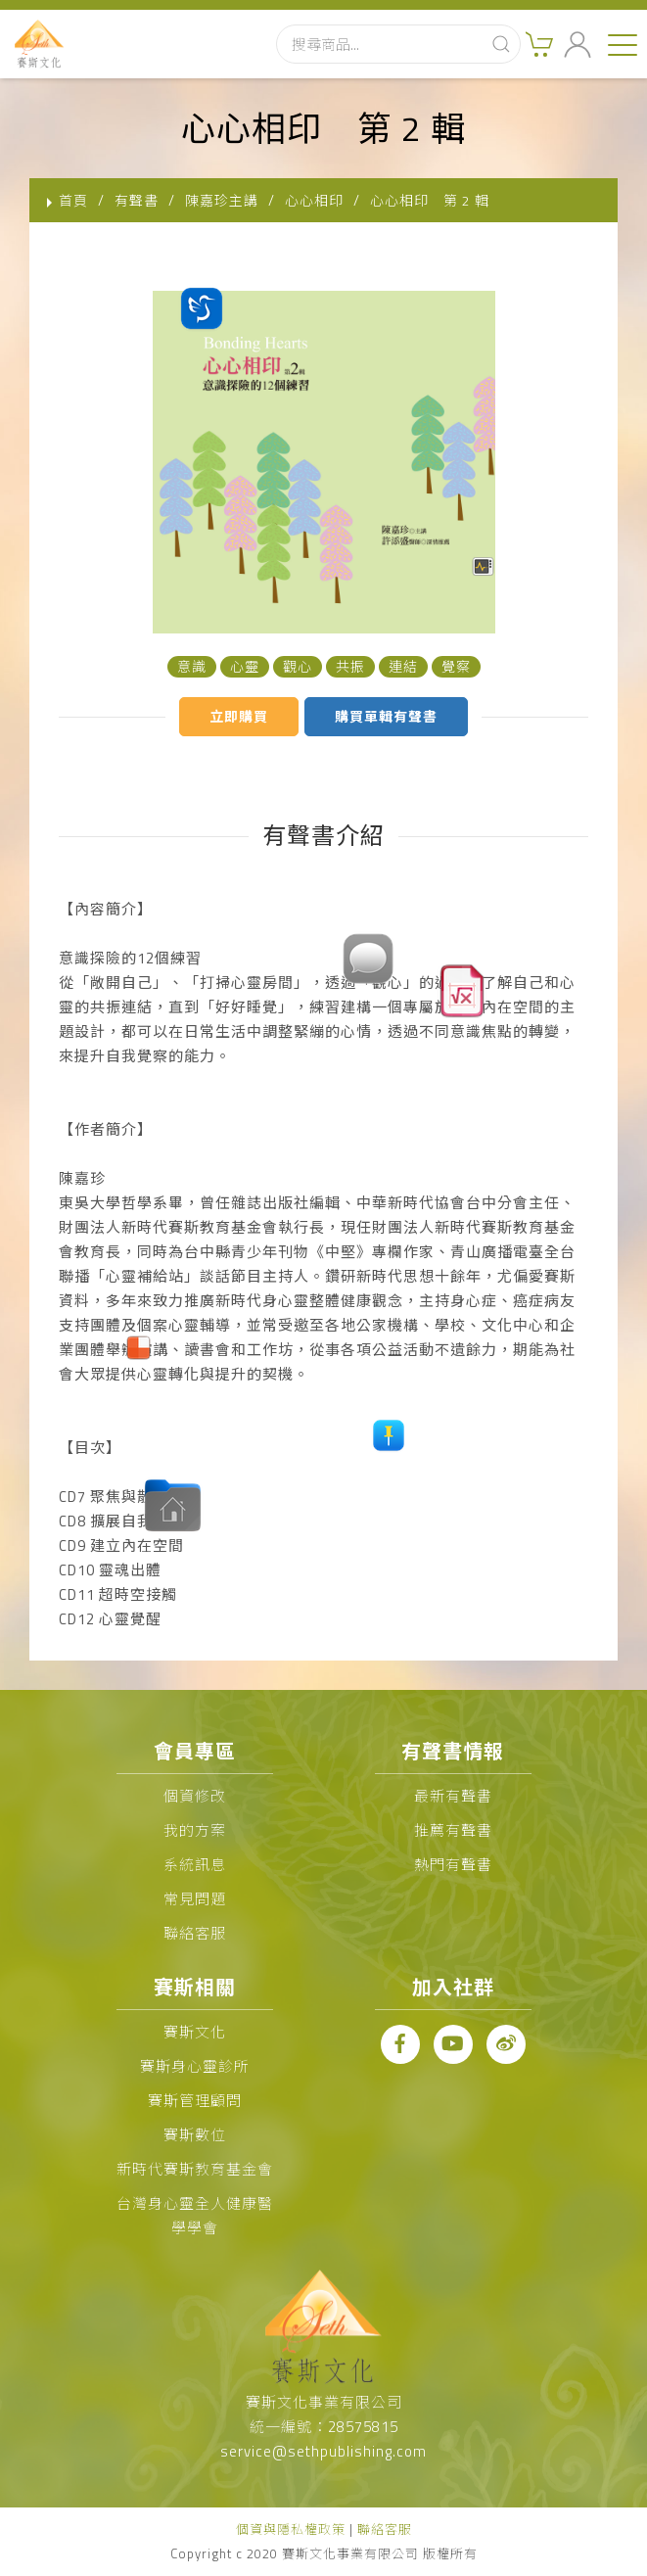  Describe the element at coordinates (368, 959) in the screenshot. I see `open the messages app` at that location.